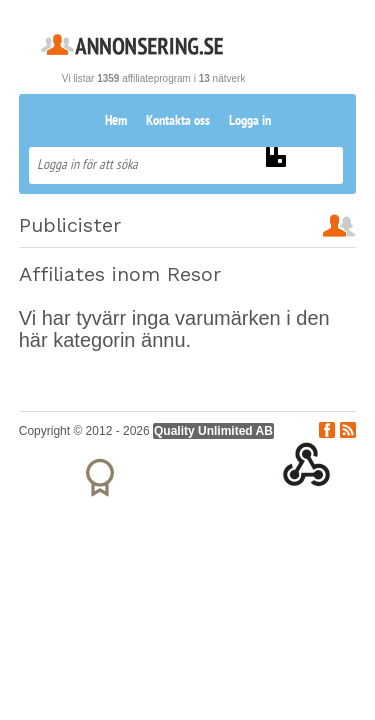  What do you see at coordinates (100, 478) in the screenshot?
I see `view achievements or awards` at bounding box center [100, 478].